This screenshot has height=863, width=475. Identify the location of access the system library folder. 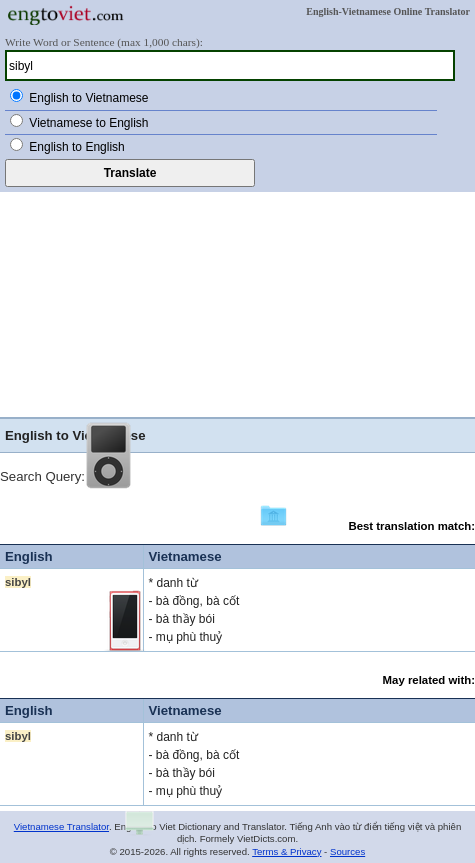
(273, 515).